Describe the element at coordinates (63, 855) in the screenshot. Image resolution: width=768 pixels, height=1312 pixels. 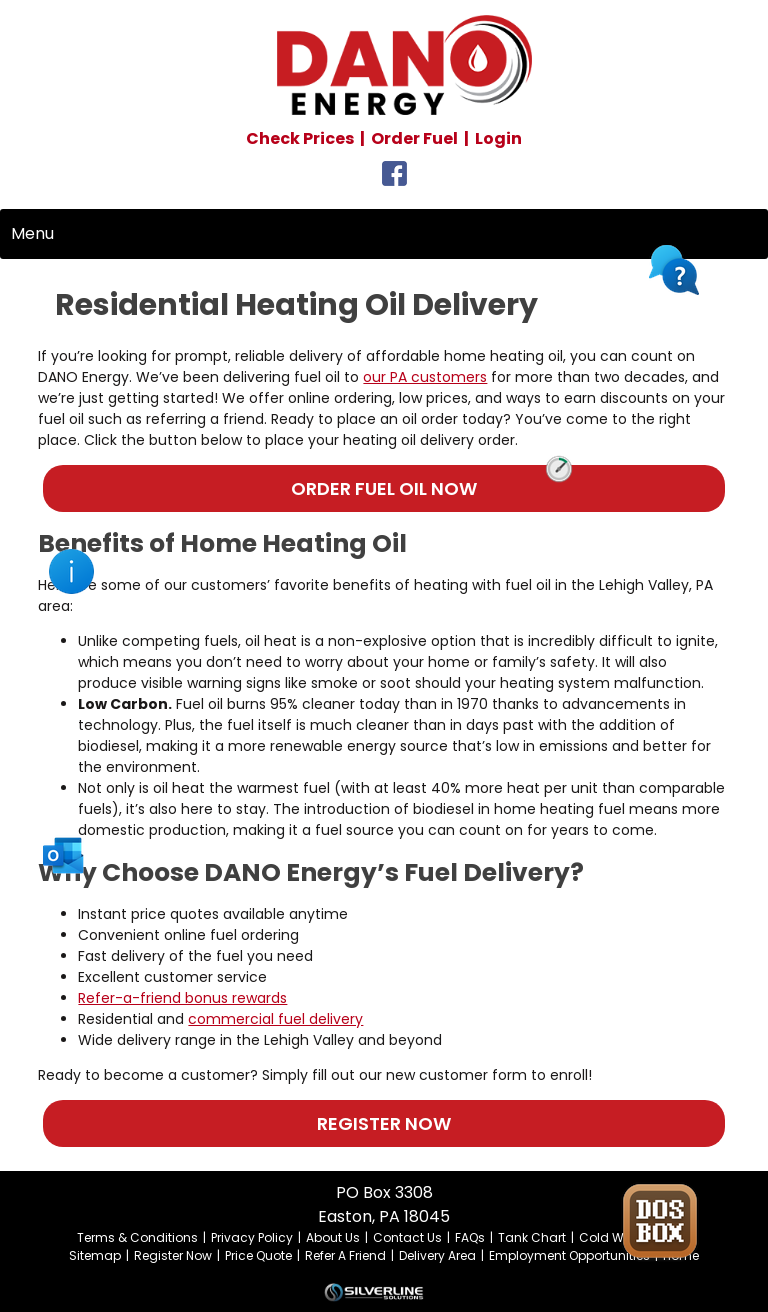
I see `open Microsoft Outlook email app` at that location.